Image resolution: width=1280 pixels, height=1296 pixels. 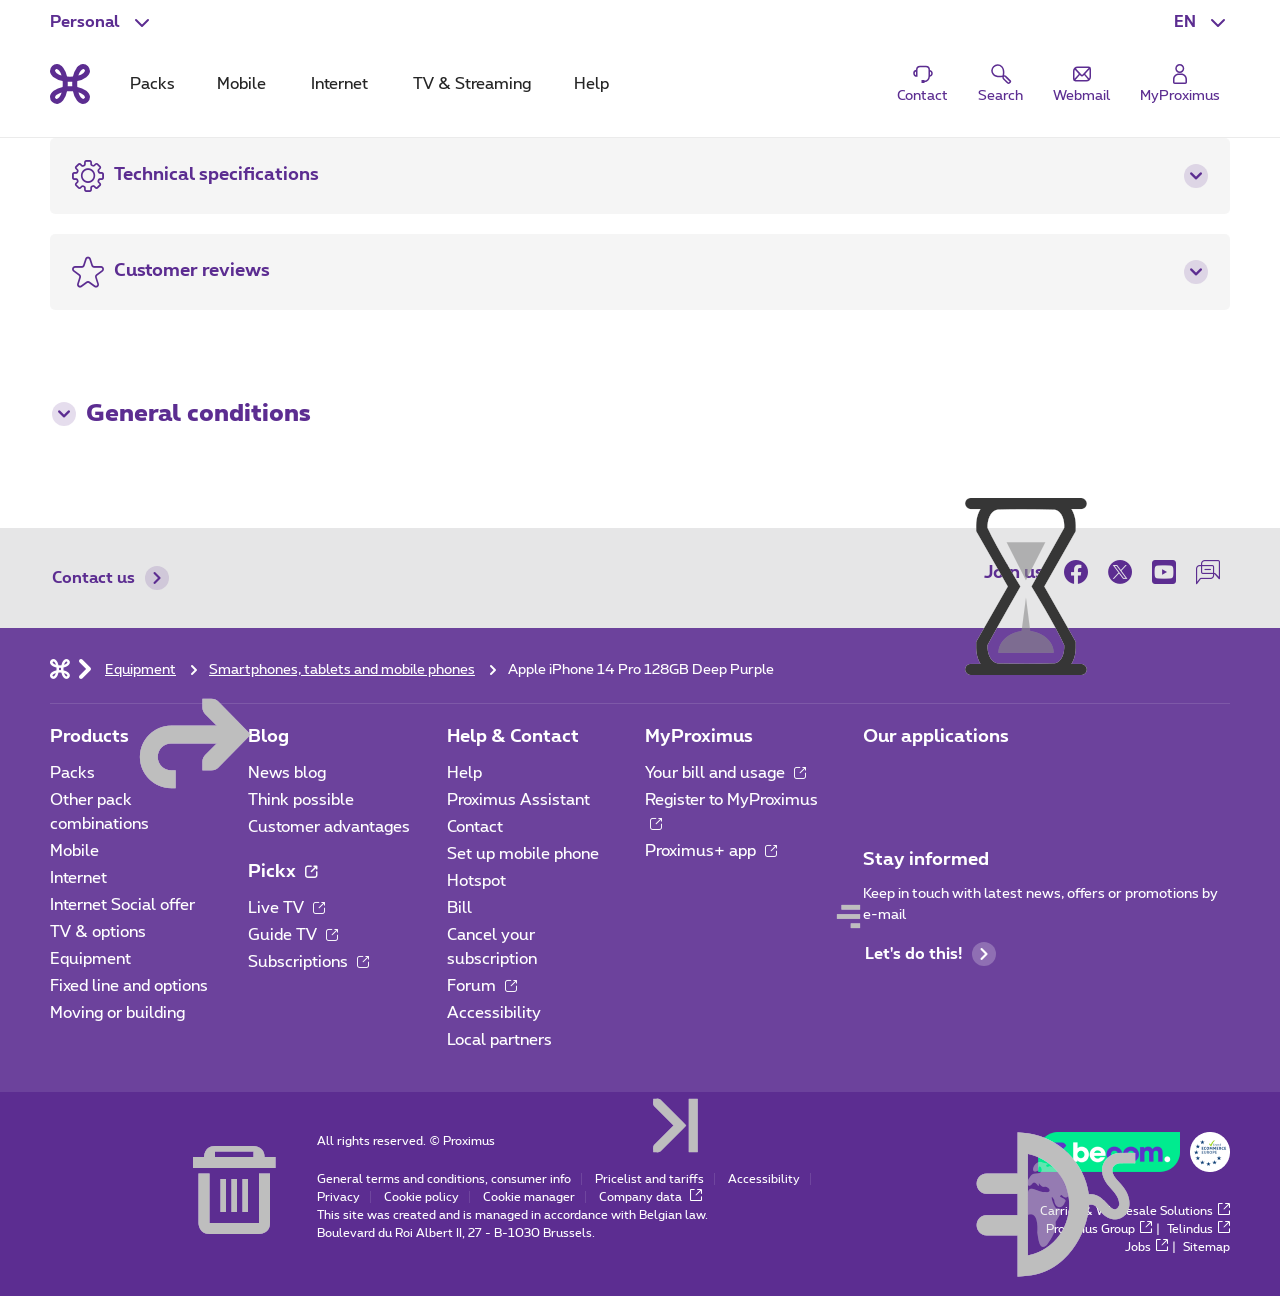 I want to click on skip to the last item in a list or playlist, so click(x=675, y=1125).